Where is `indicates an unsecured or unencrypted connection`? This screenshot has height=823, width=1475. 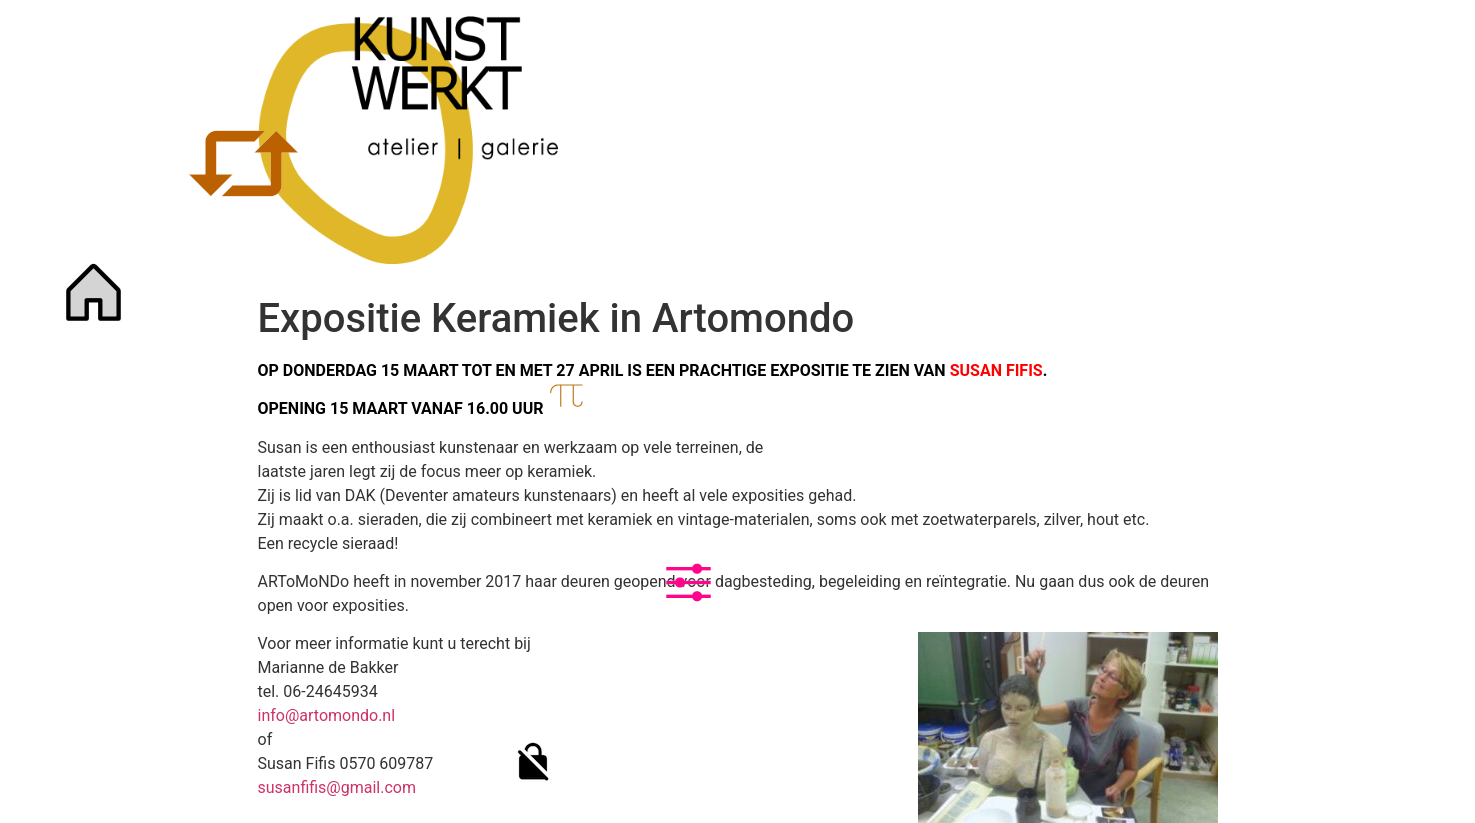 indicates an unsecured or unencrypted connection is located at coordinates (533, 762).